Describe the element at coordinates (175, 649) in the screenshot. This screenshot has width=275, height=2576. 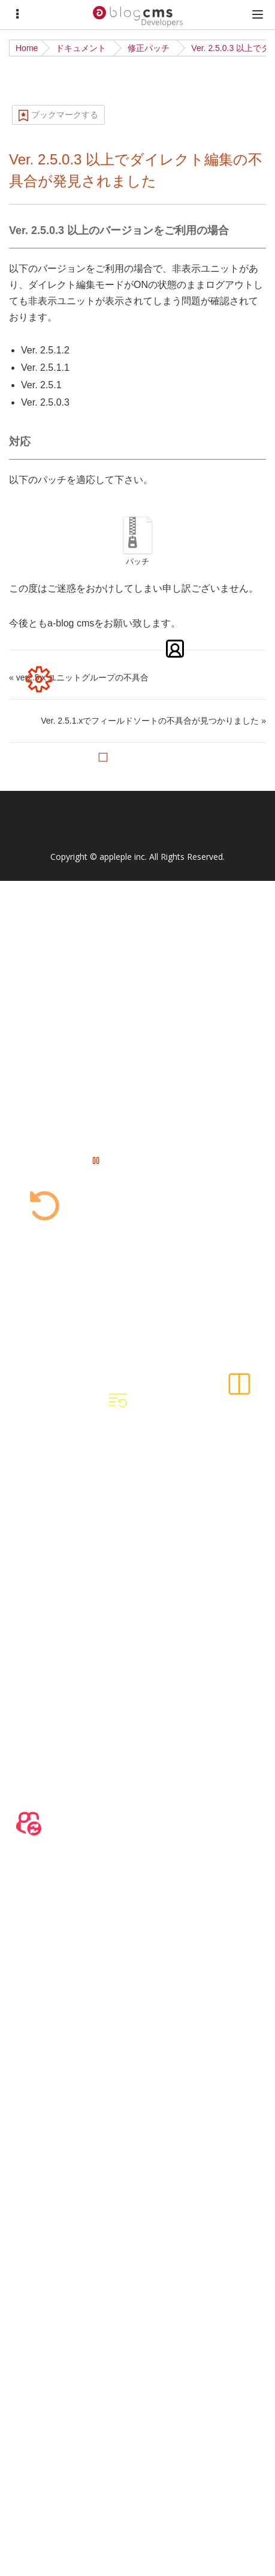
I see `view user profile` at that location.